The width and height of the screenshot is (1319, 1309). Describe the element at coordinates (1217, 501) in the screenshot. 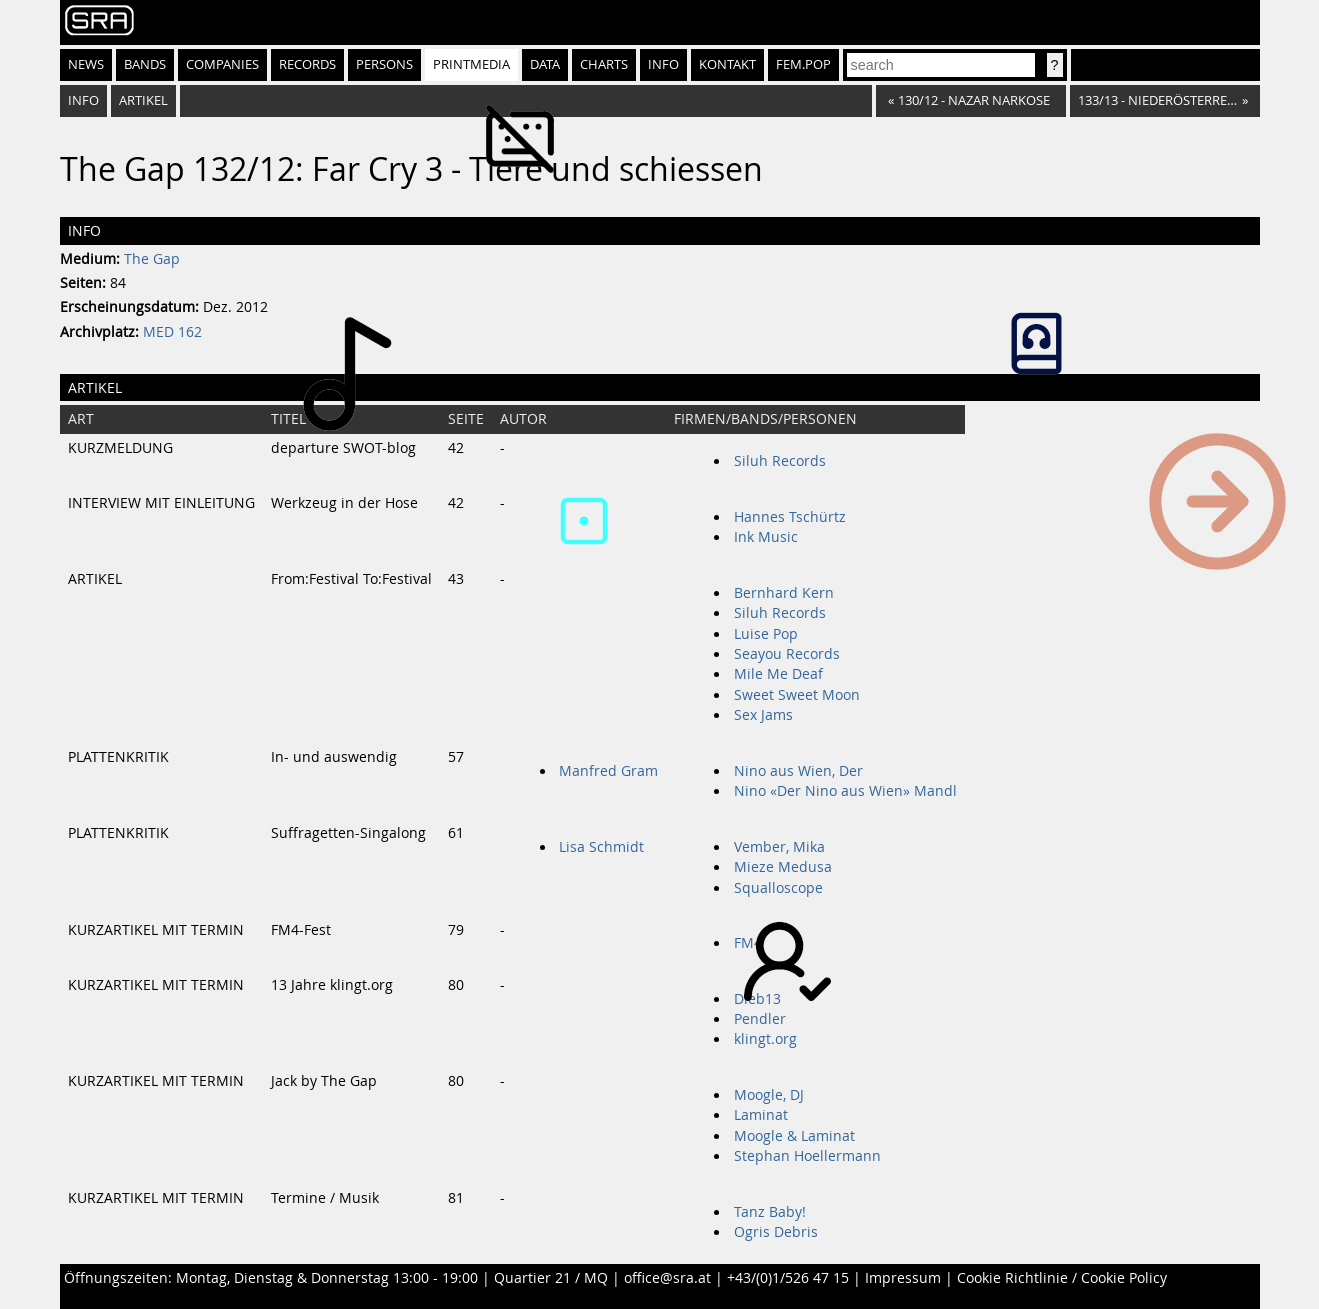

I see `proceed to the next step` at that location.